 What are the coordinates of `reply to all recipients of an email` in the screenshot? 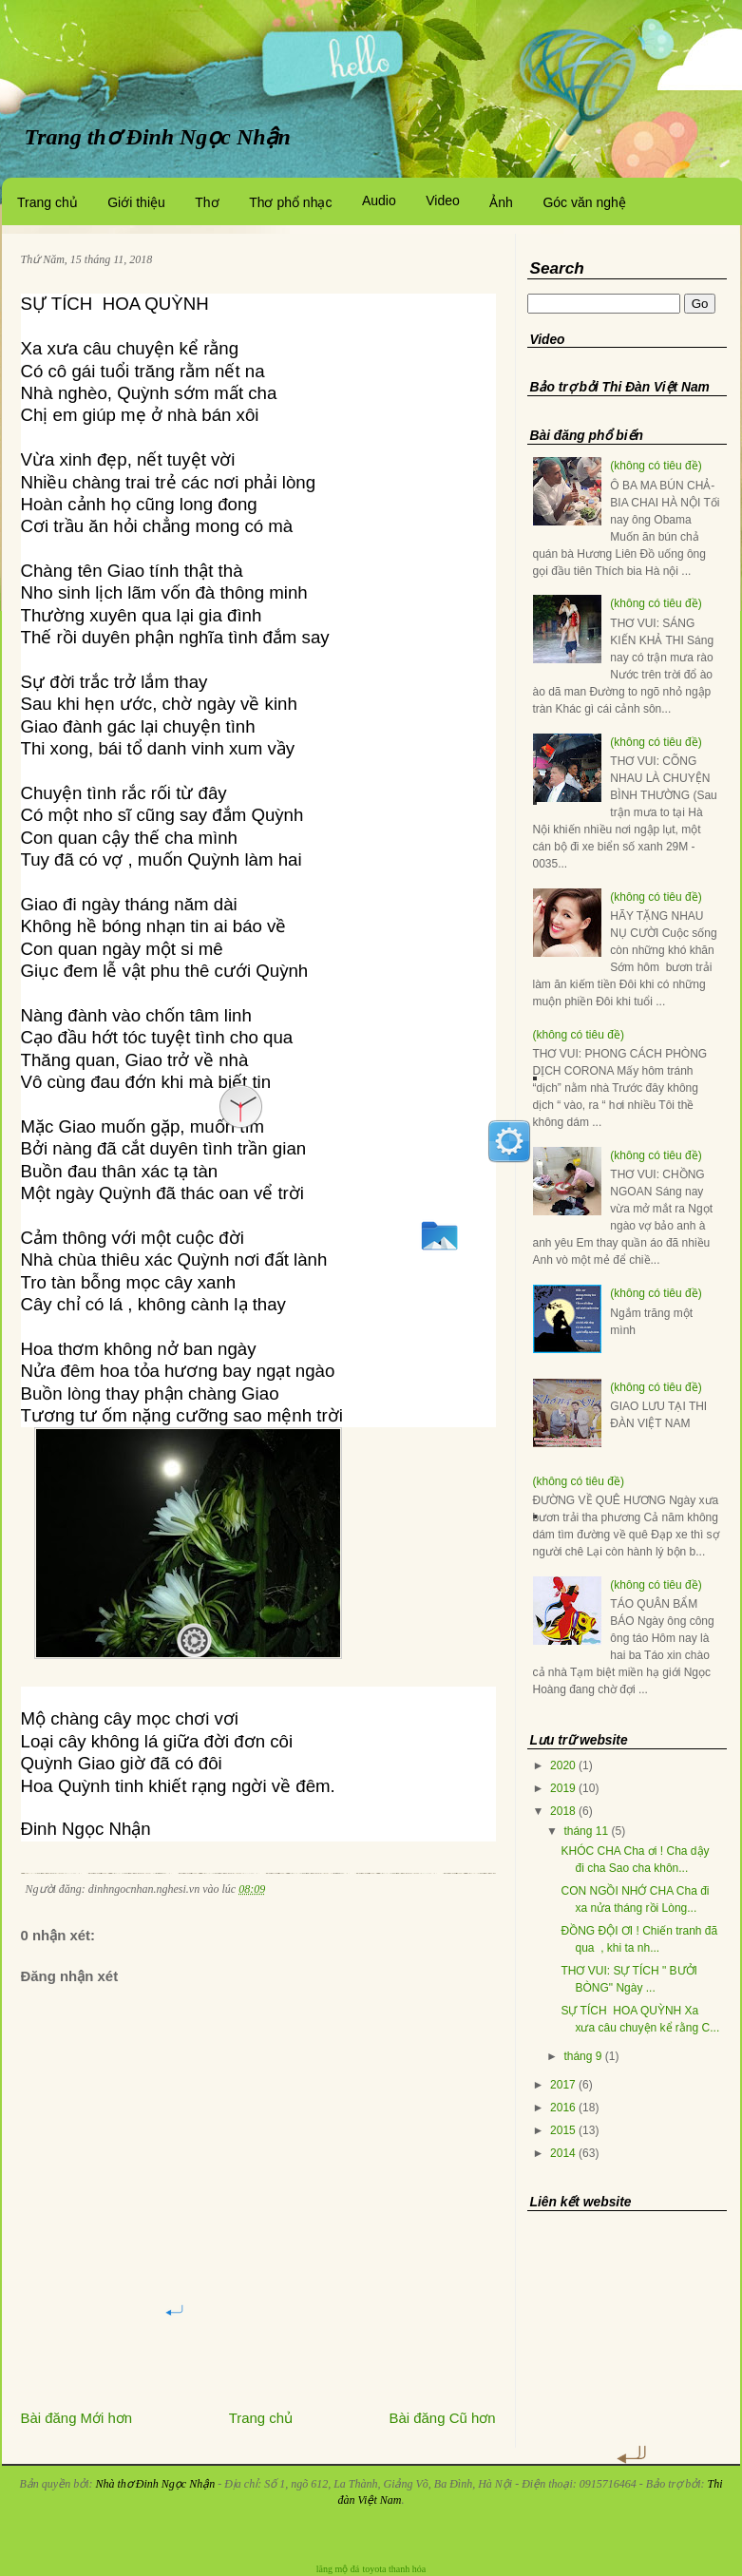 It's located at (631, 2452).